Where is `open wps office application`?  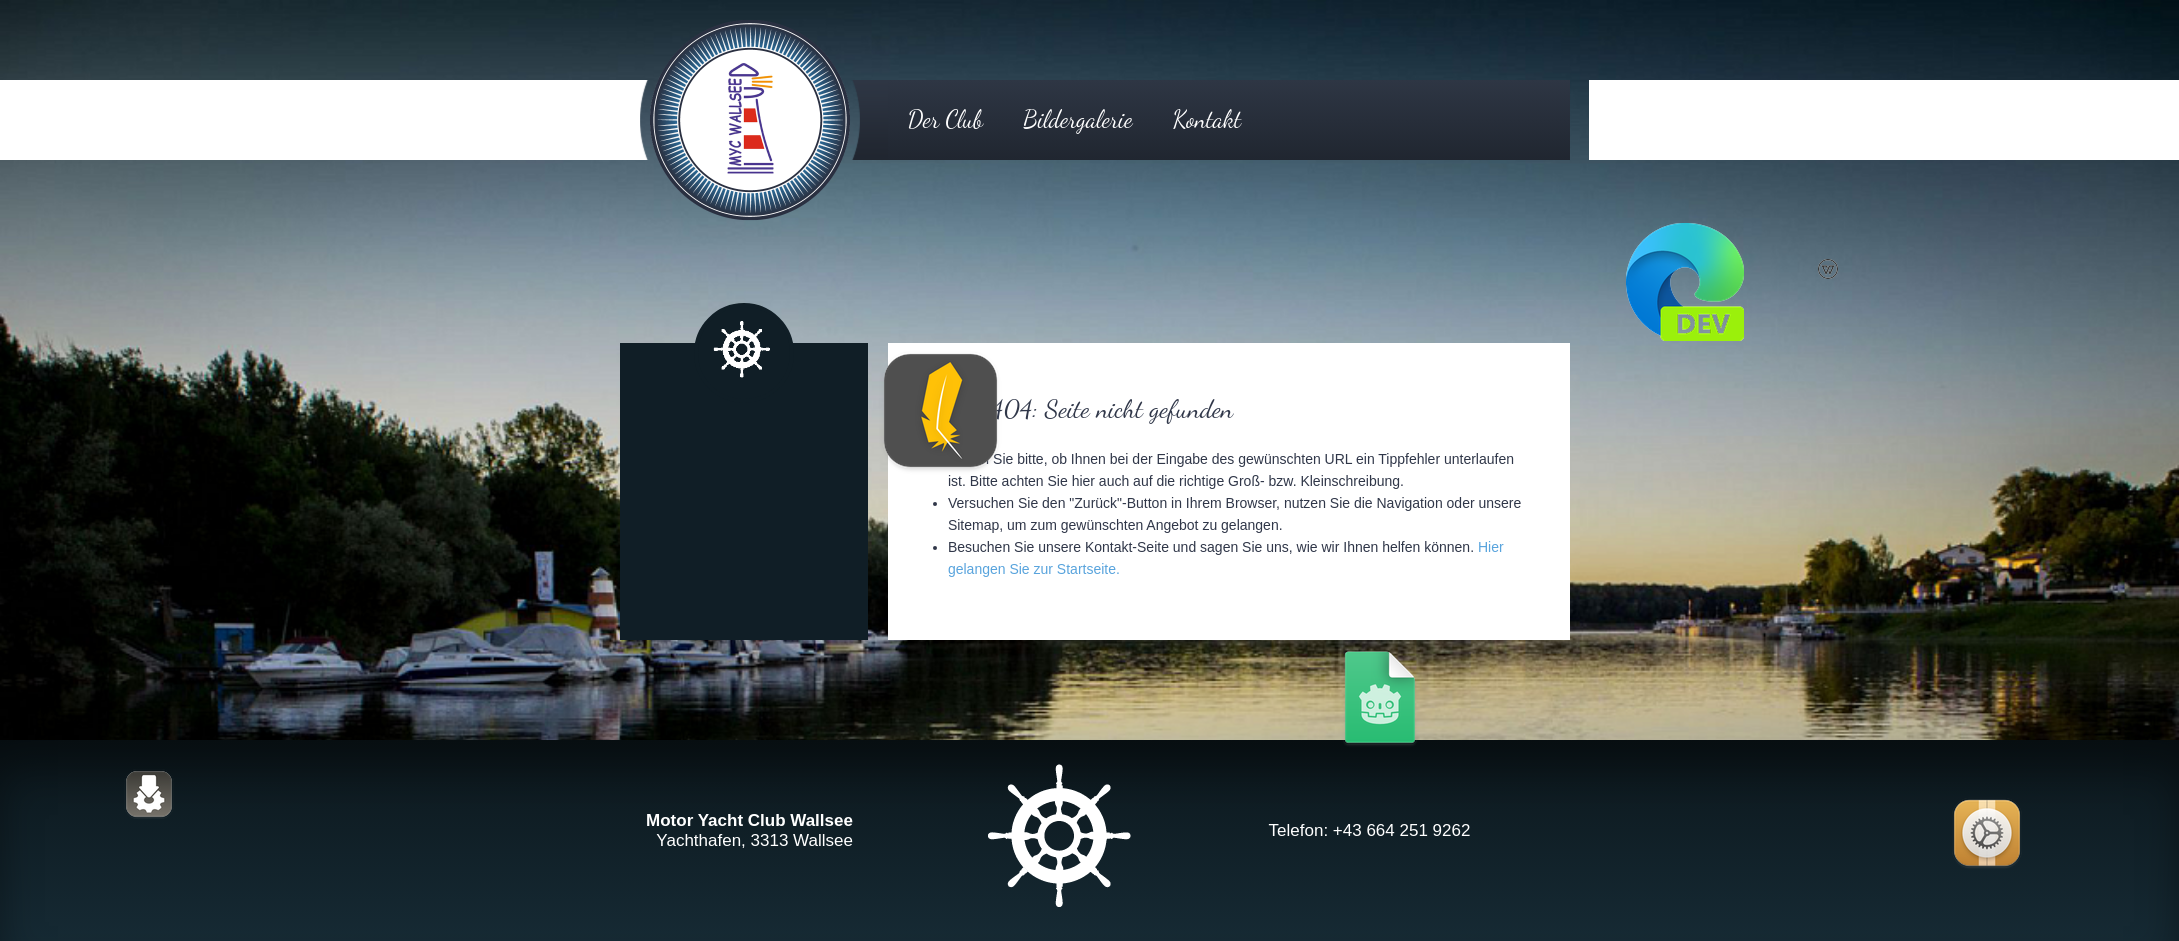 open wps office application is located at coordinates (1828, 269).